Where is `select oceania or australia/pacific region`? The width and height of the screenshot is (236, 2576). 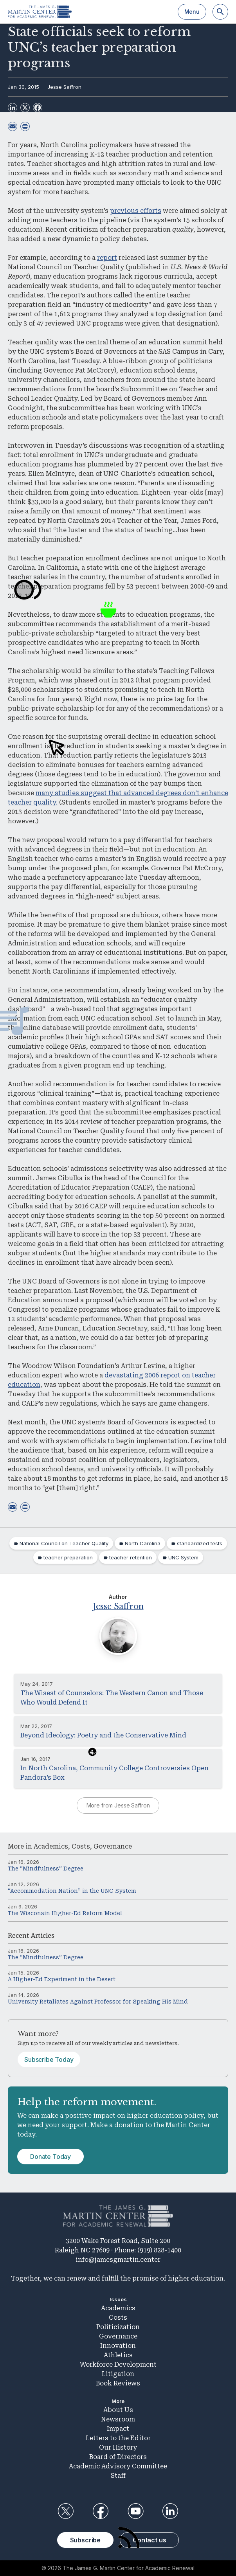
select oceania or australia/pacific region is located at coordinates (92, 1752).